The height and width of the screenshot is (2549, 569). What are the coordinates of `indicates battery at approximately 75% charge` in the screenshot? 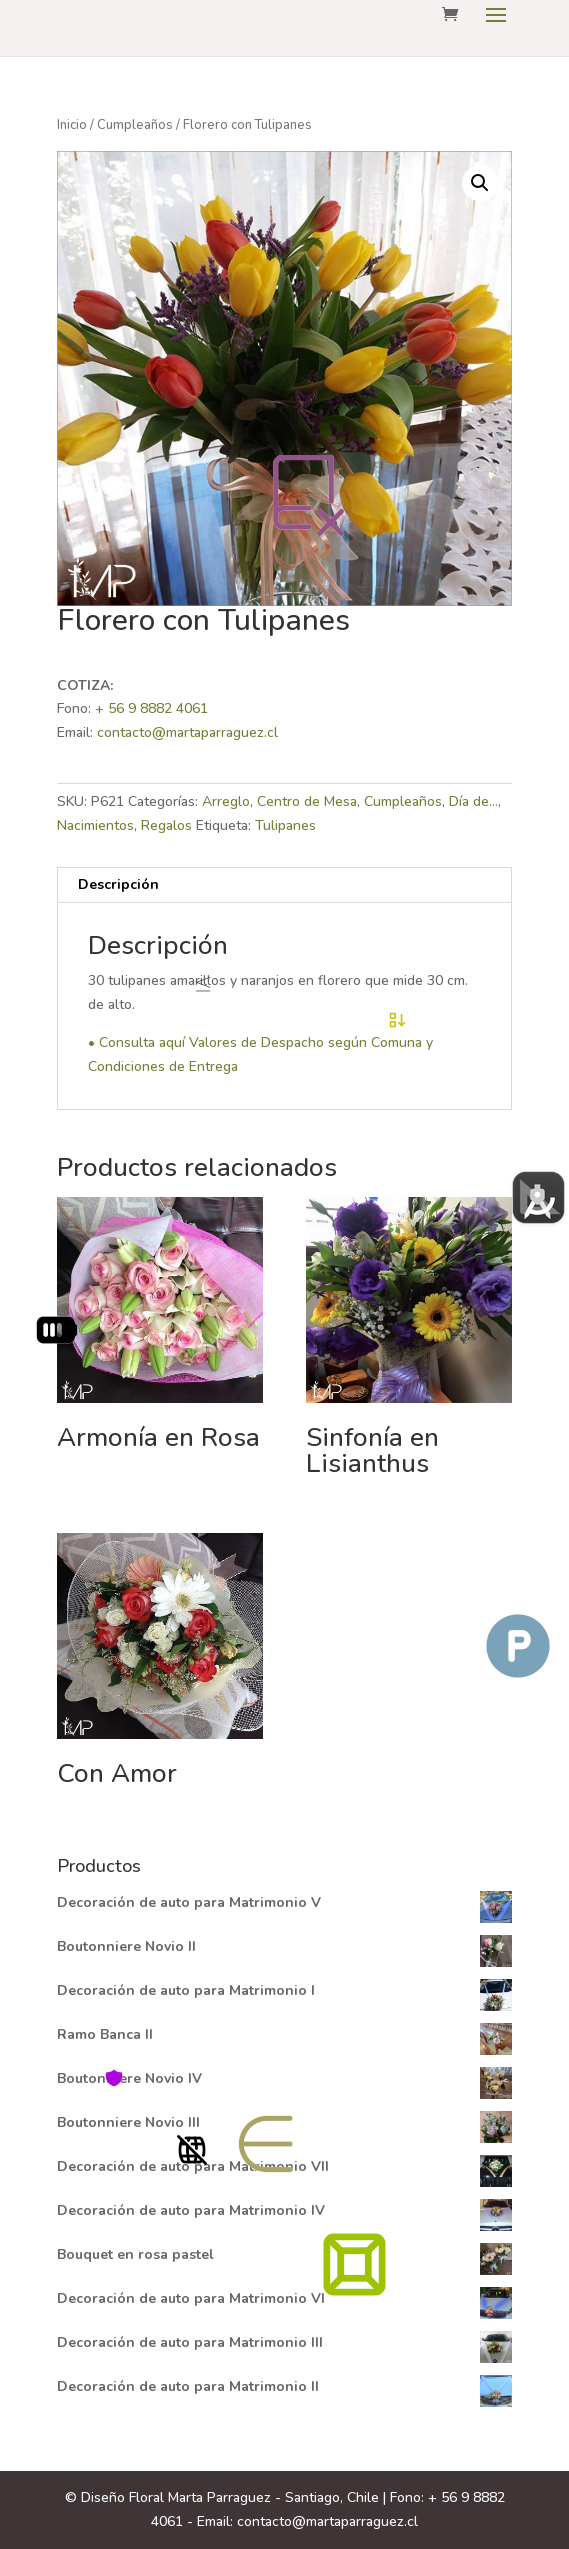 It's located at (57, 1330).